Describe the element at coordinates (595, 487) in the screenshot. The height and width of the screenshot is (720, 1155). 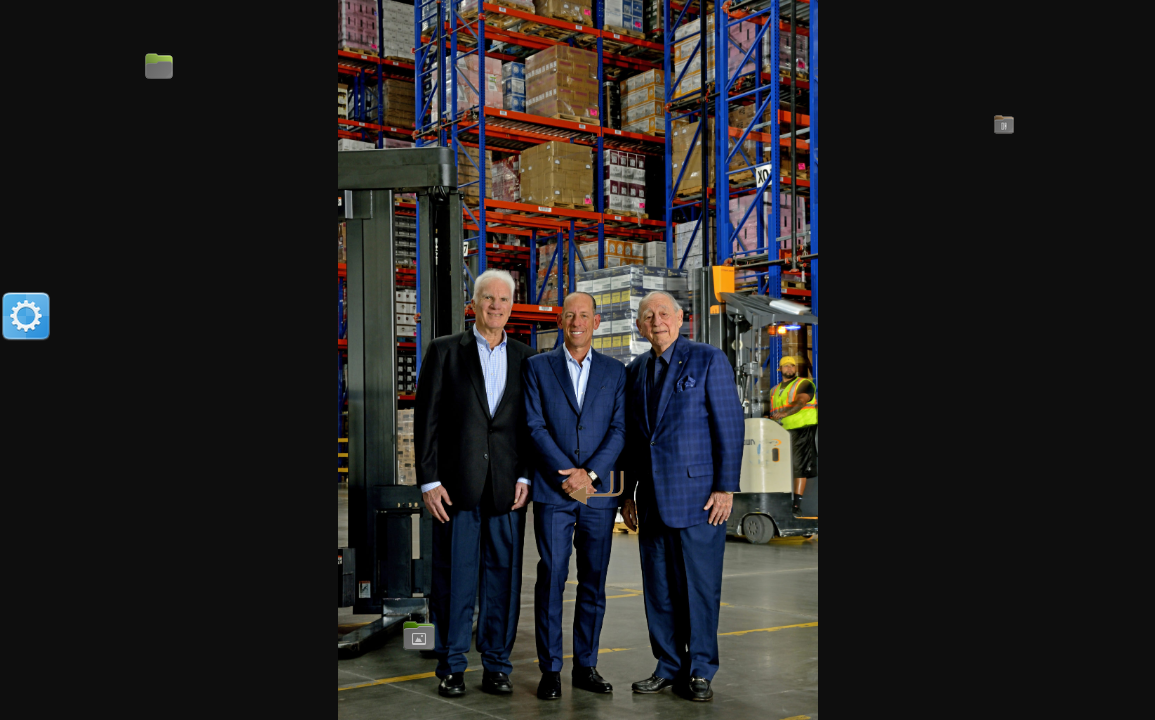
I see `reply to all recipients in an email thread` at that location.